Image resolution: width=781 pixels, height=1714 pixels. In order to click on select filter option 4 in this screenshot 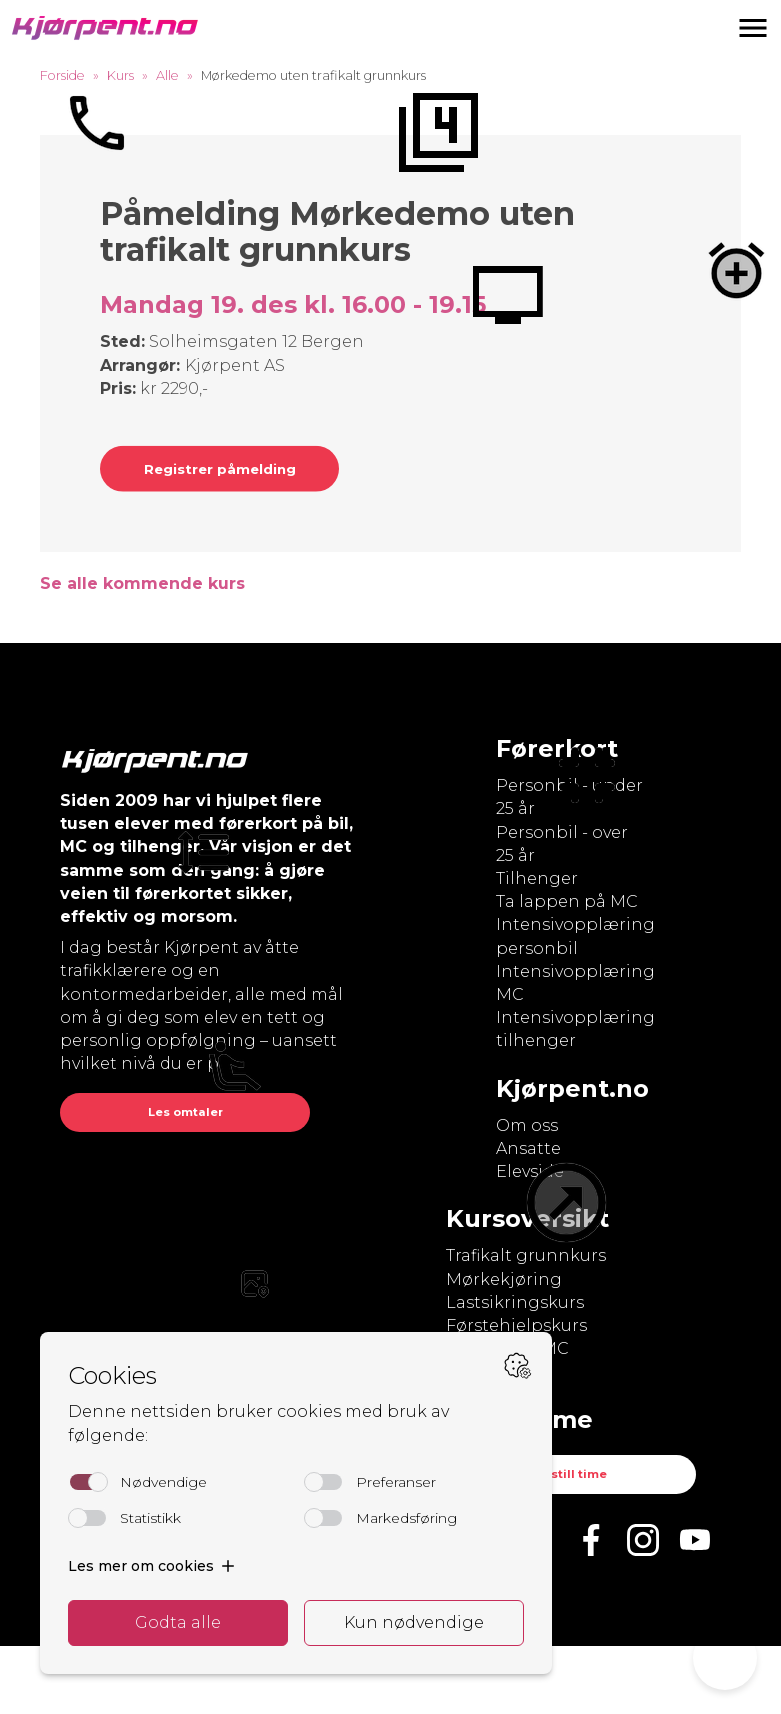, I will do `click(438, 132)`.